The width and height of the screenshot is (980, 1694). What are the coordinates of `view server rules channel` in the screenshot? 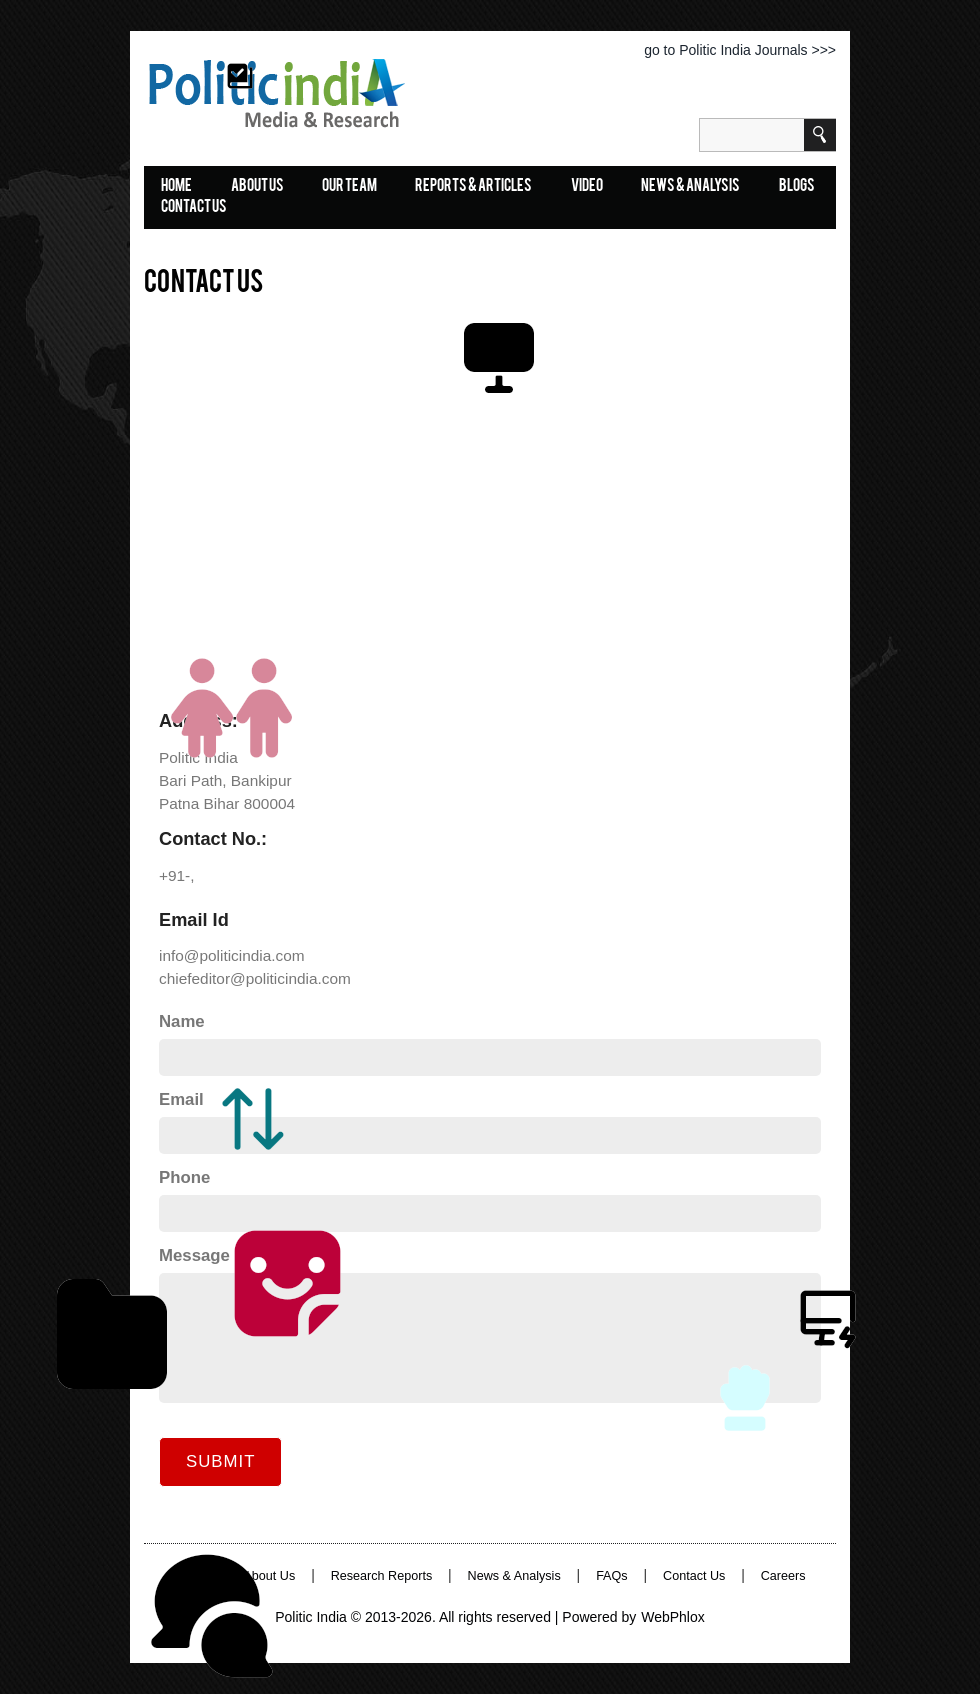 It's located at (240, 76).